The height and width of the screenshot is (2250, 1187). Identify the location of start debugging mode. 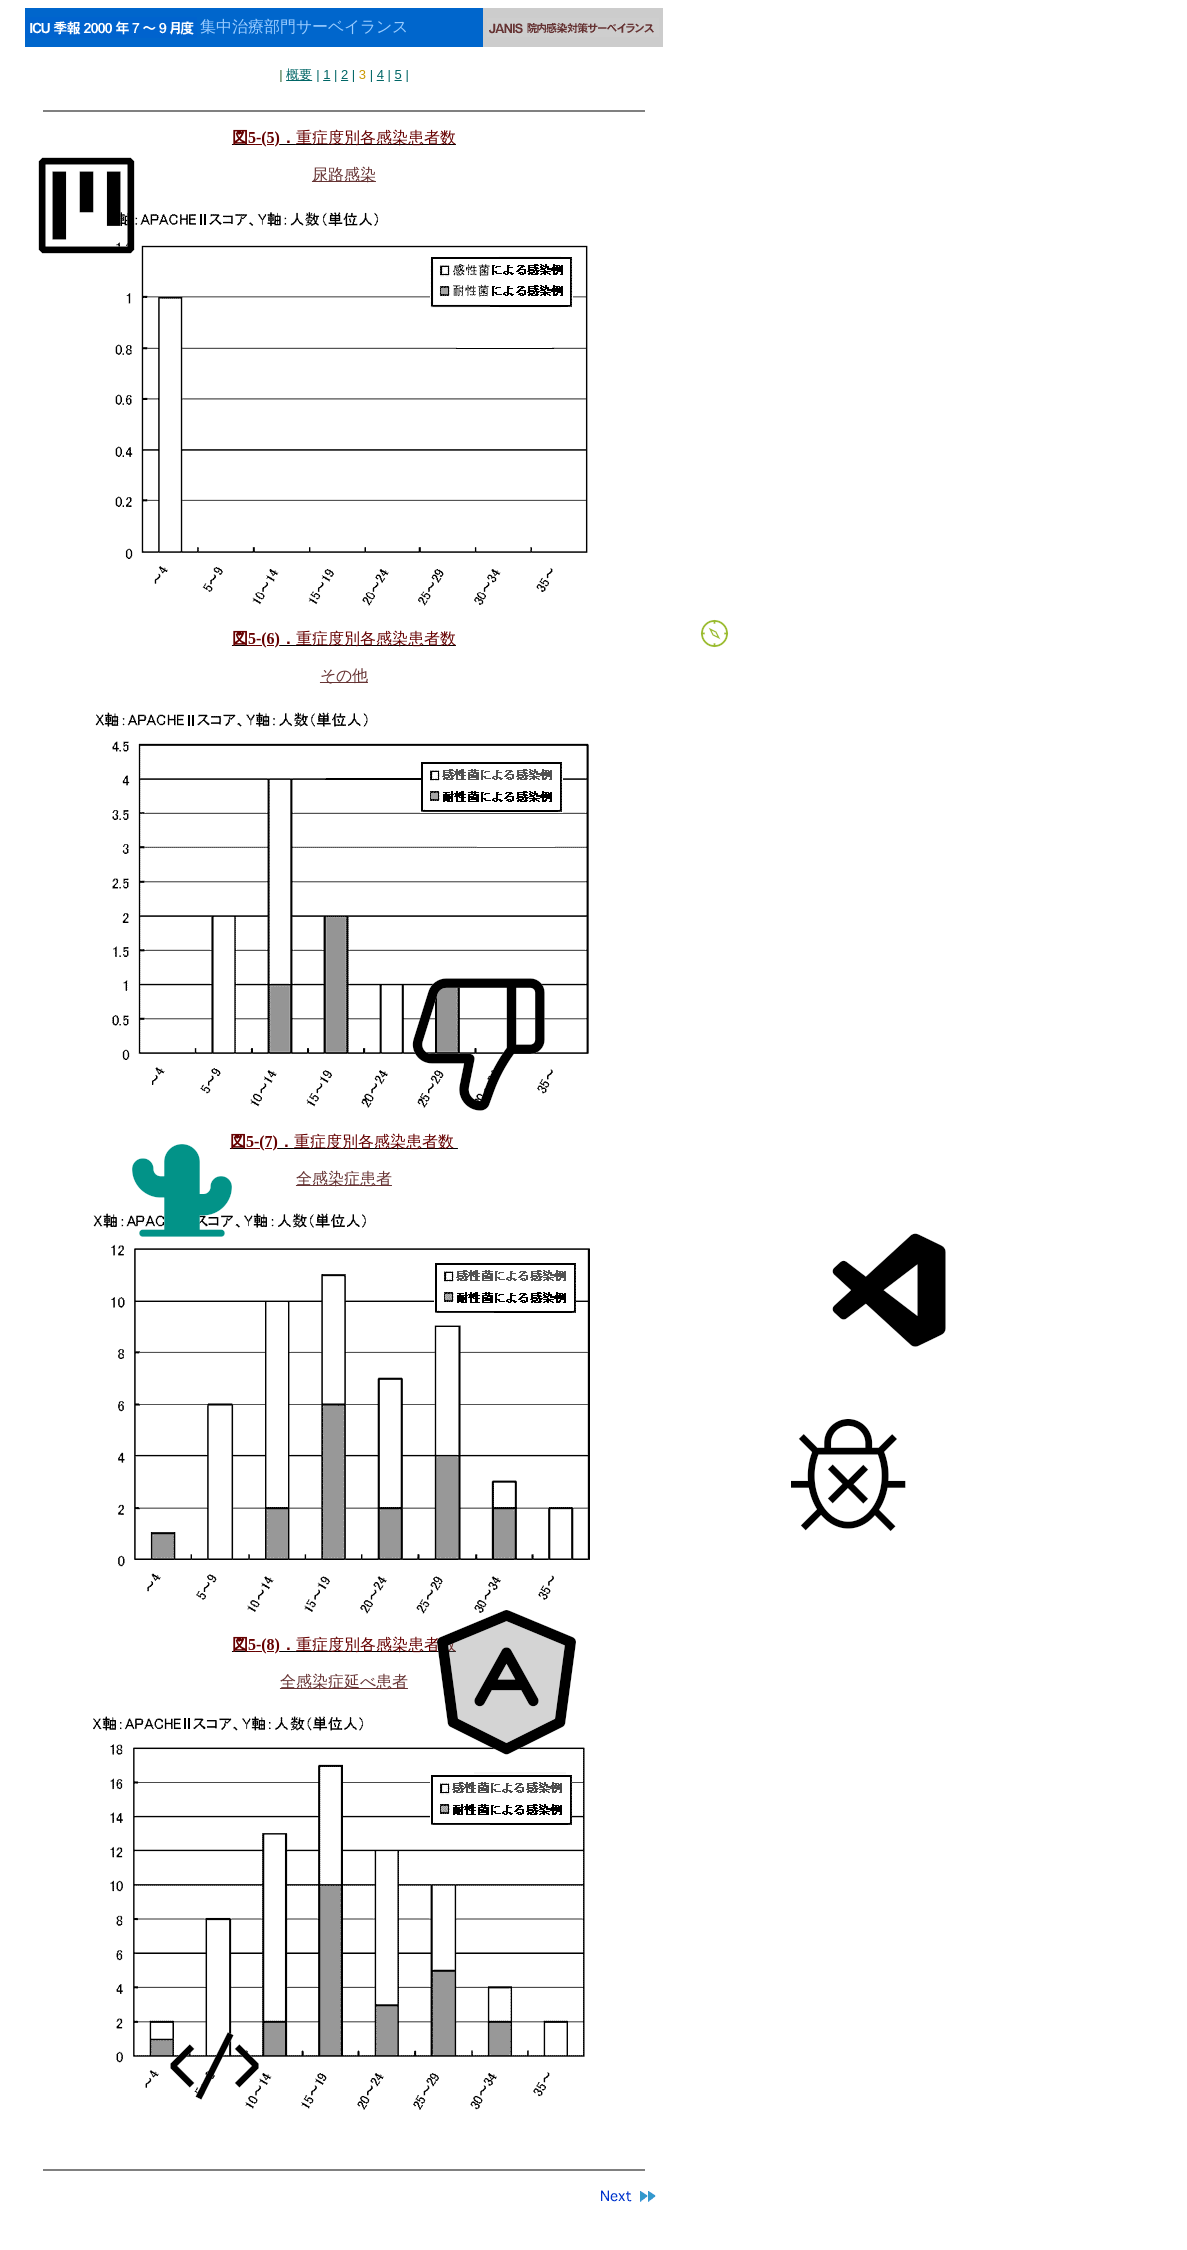
(848, 1476).